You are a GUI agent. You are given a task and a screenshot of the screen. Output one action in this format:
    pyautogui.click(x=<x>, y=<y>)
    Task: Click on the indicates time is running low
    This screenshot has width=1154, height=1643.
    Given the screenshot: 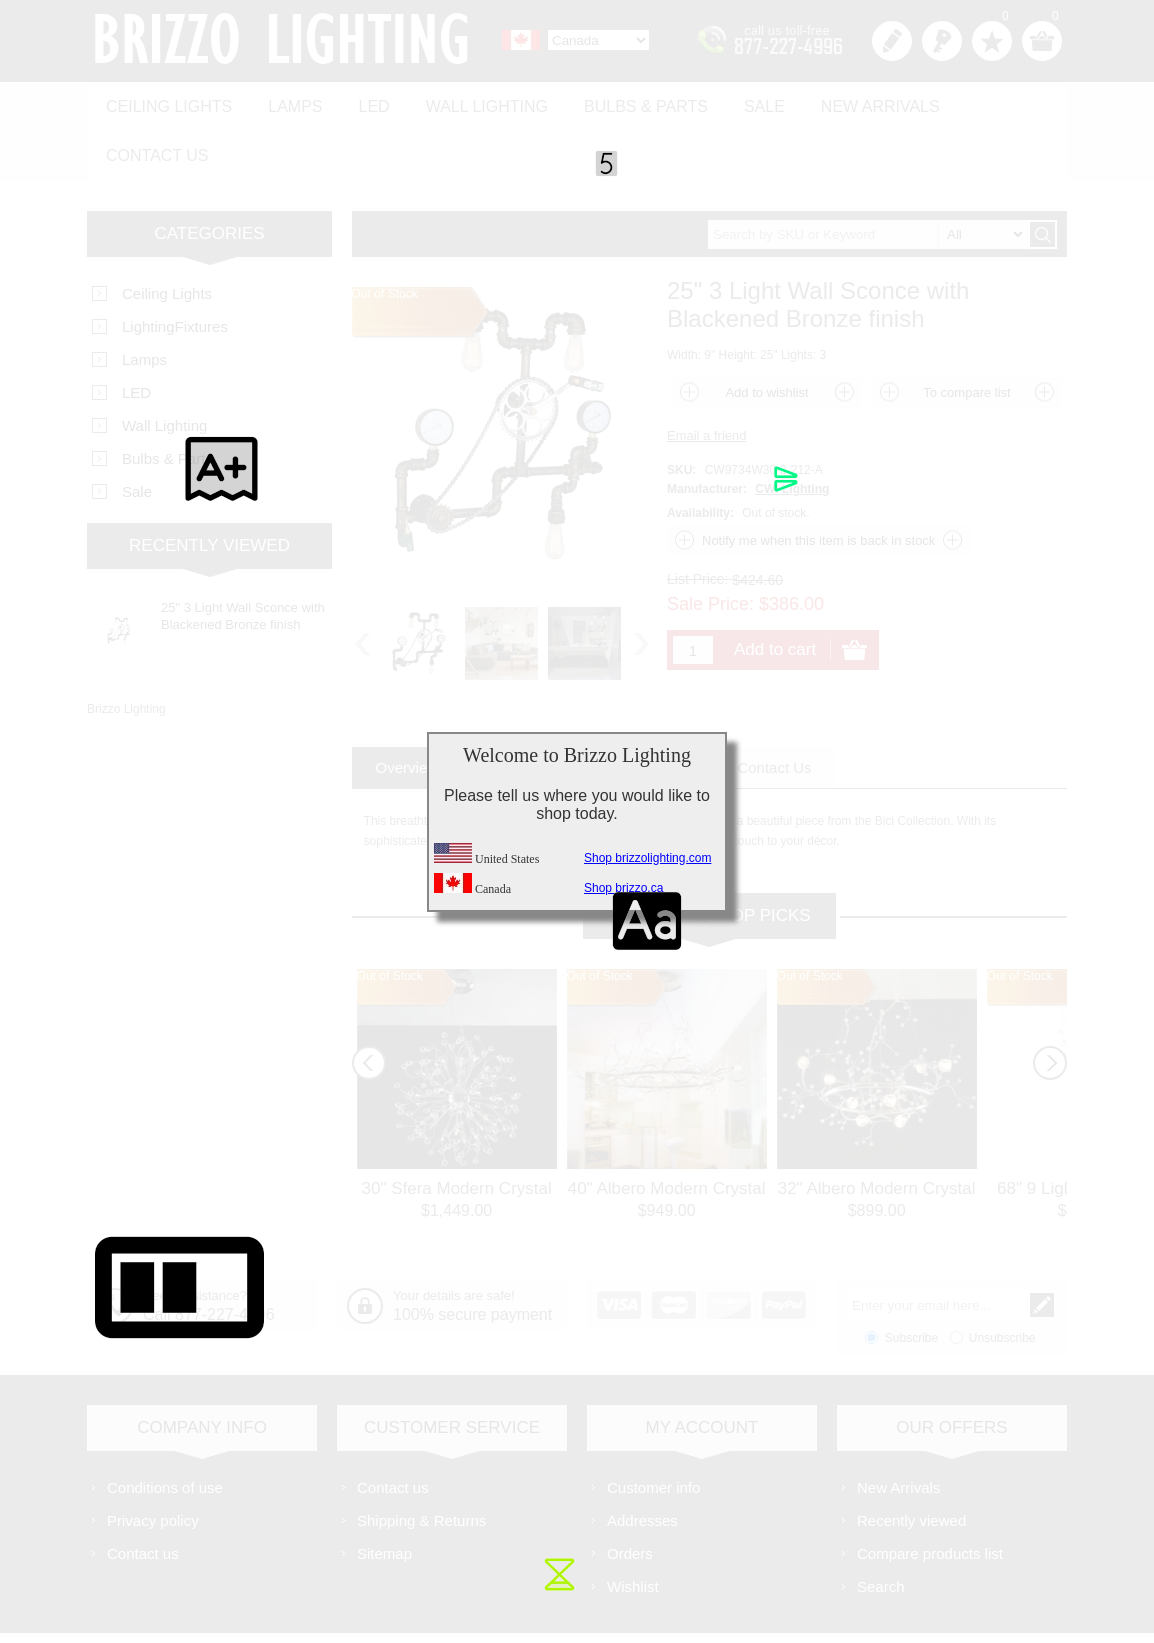 What is the action you would take?
    pyautogui.click(x=559, y=1574)
    